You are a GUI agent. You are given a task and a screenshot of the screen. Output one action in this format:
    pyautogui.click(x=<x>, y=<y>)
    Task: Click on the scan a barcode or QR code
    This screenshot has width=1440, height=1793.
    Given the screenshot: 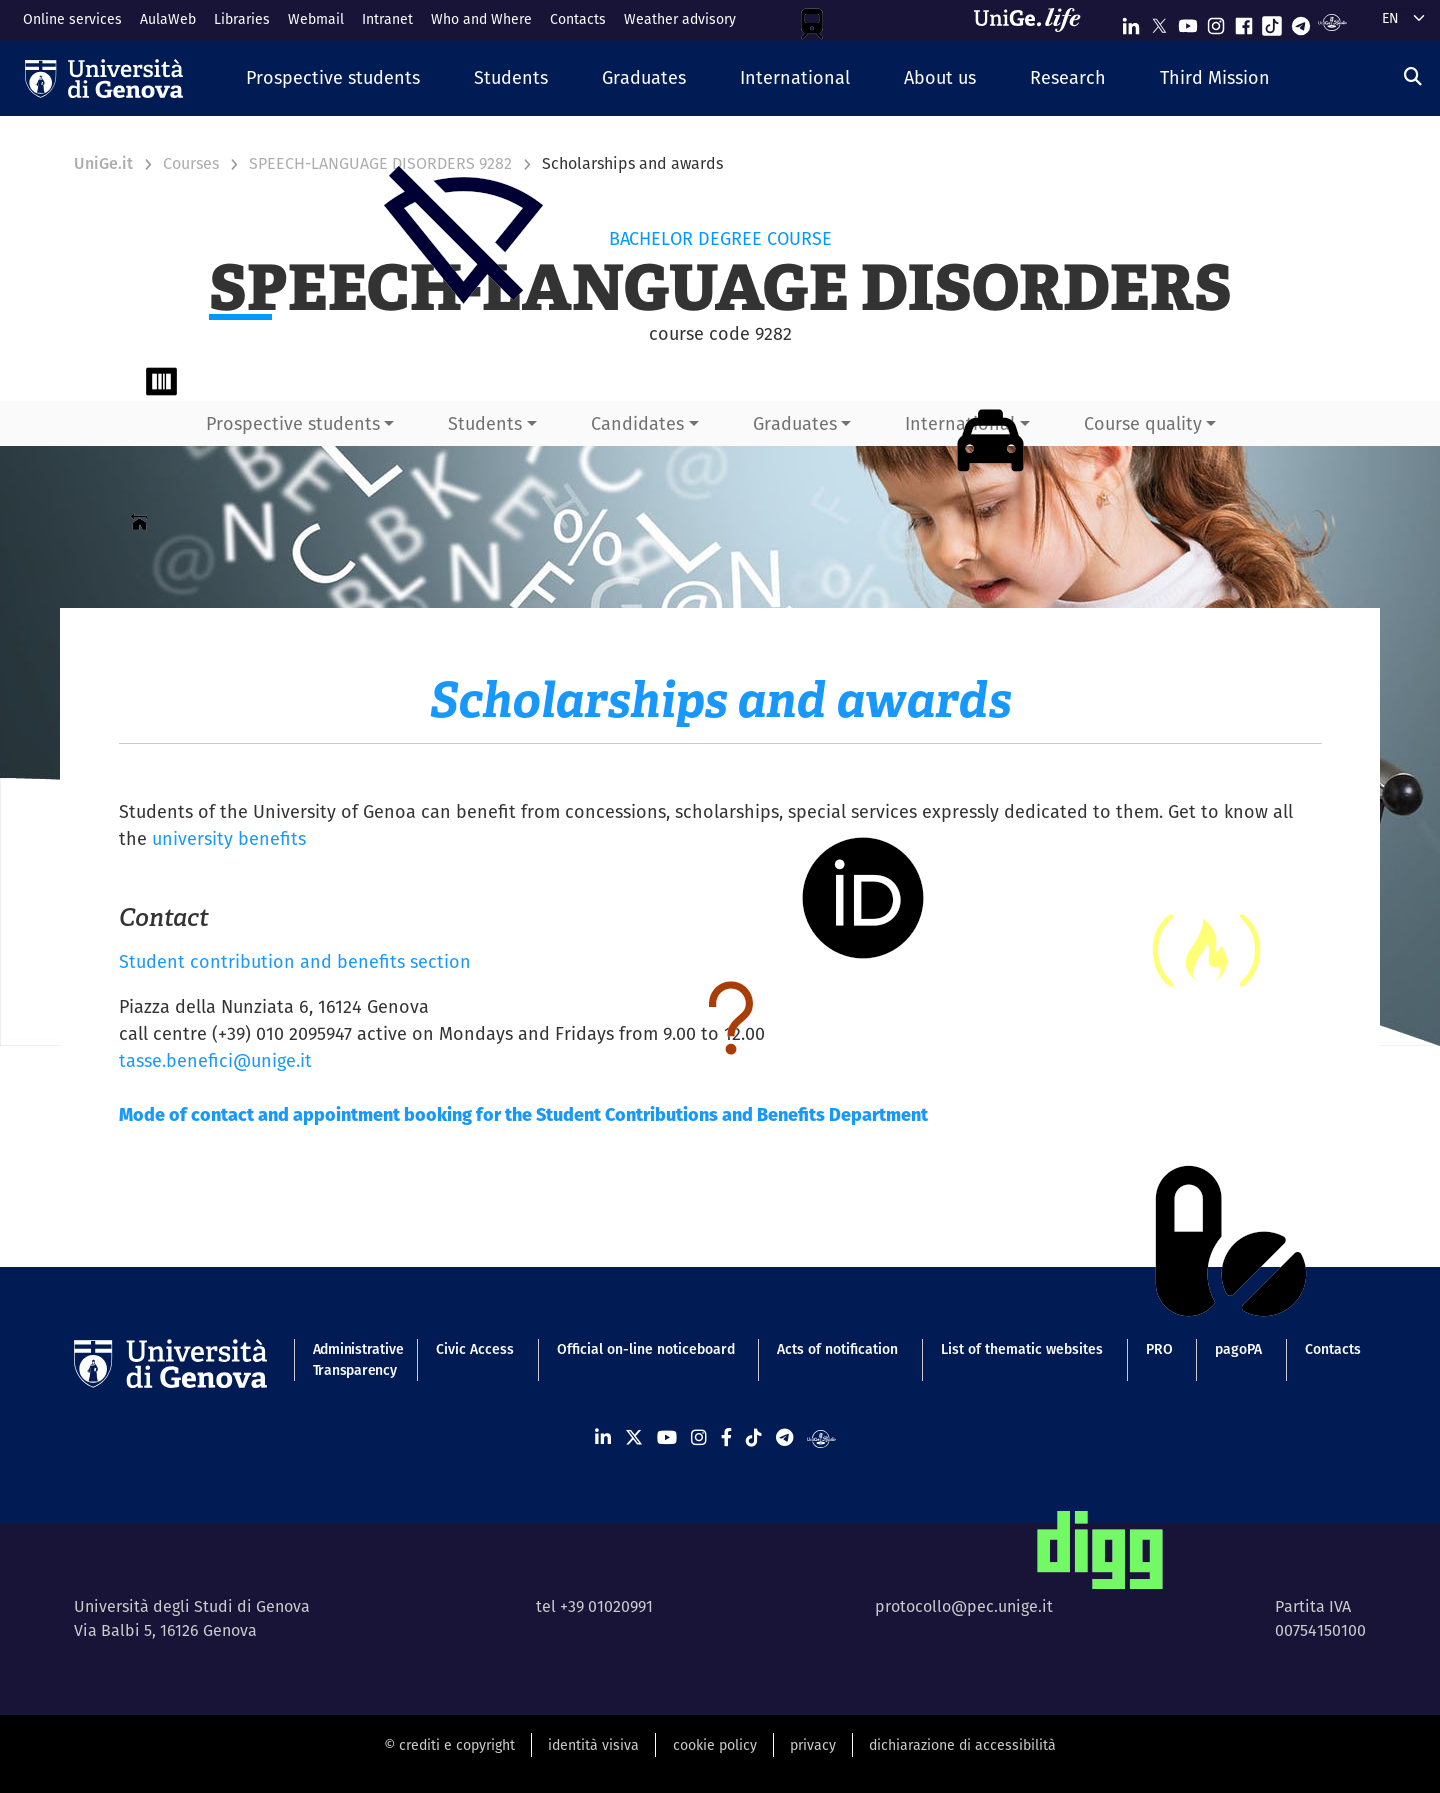 What is the action you would take?
    pyautogui.click(x=161, y=381)
    